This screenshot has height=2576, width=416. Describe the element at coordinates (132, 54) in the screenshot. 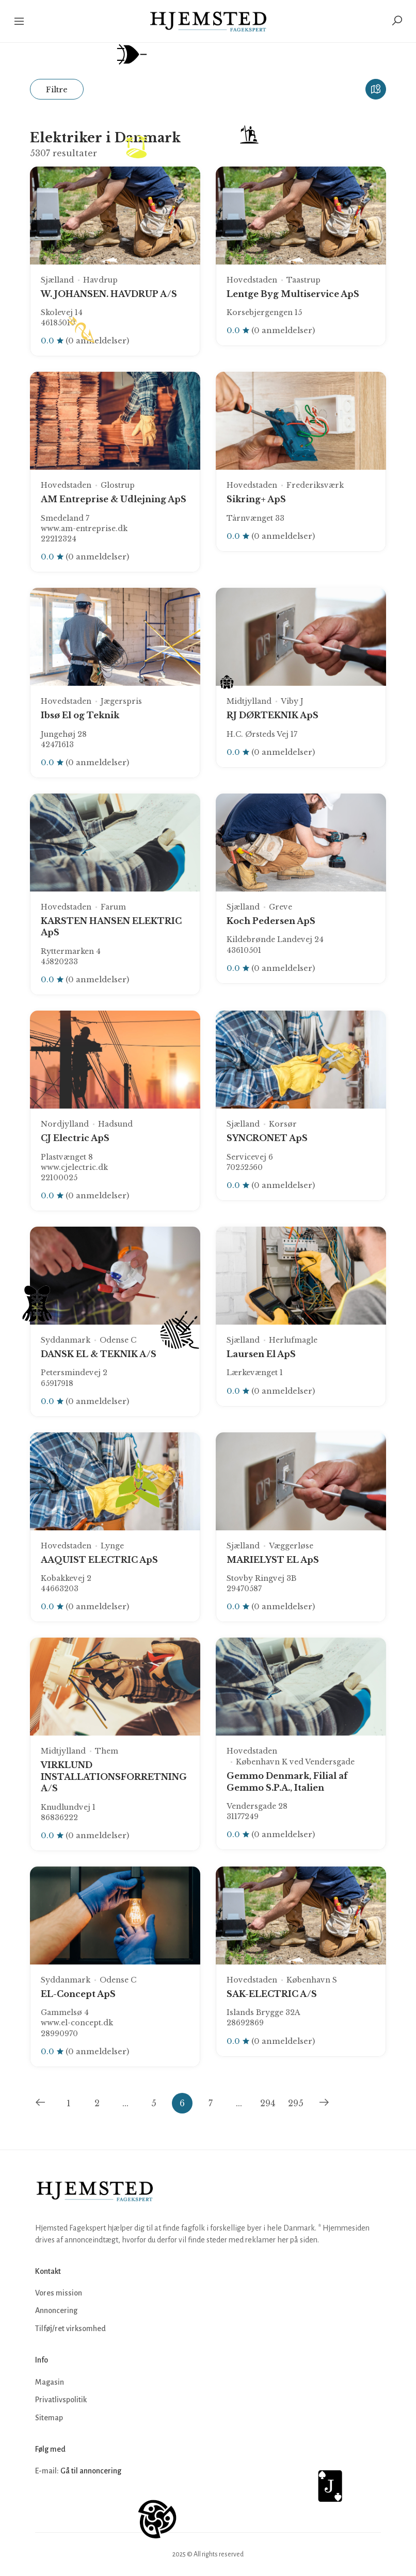

I see `represents an XOR logic gate in a circuit diagram` at that location.